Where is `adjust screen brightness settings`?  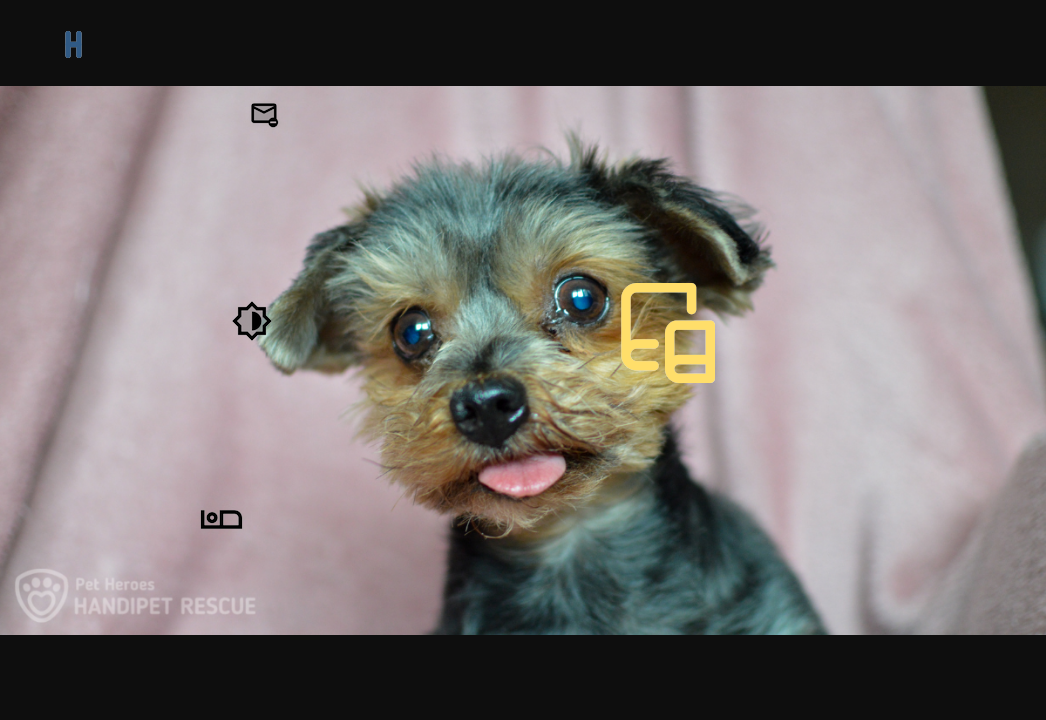 adjust screen brightness settings is located at coordinates (252, 321).